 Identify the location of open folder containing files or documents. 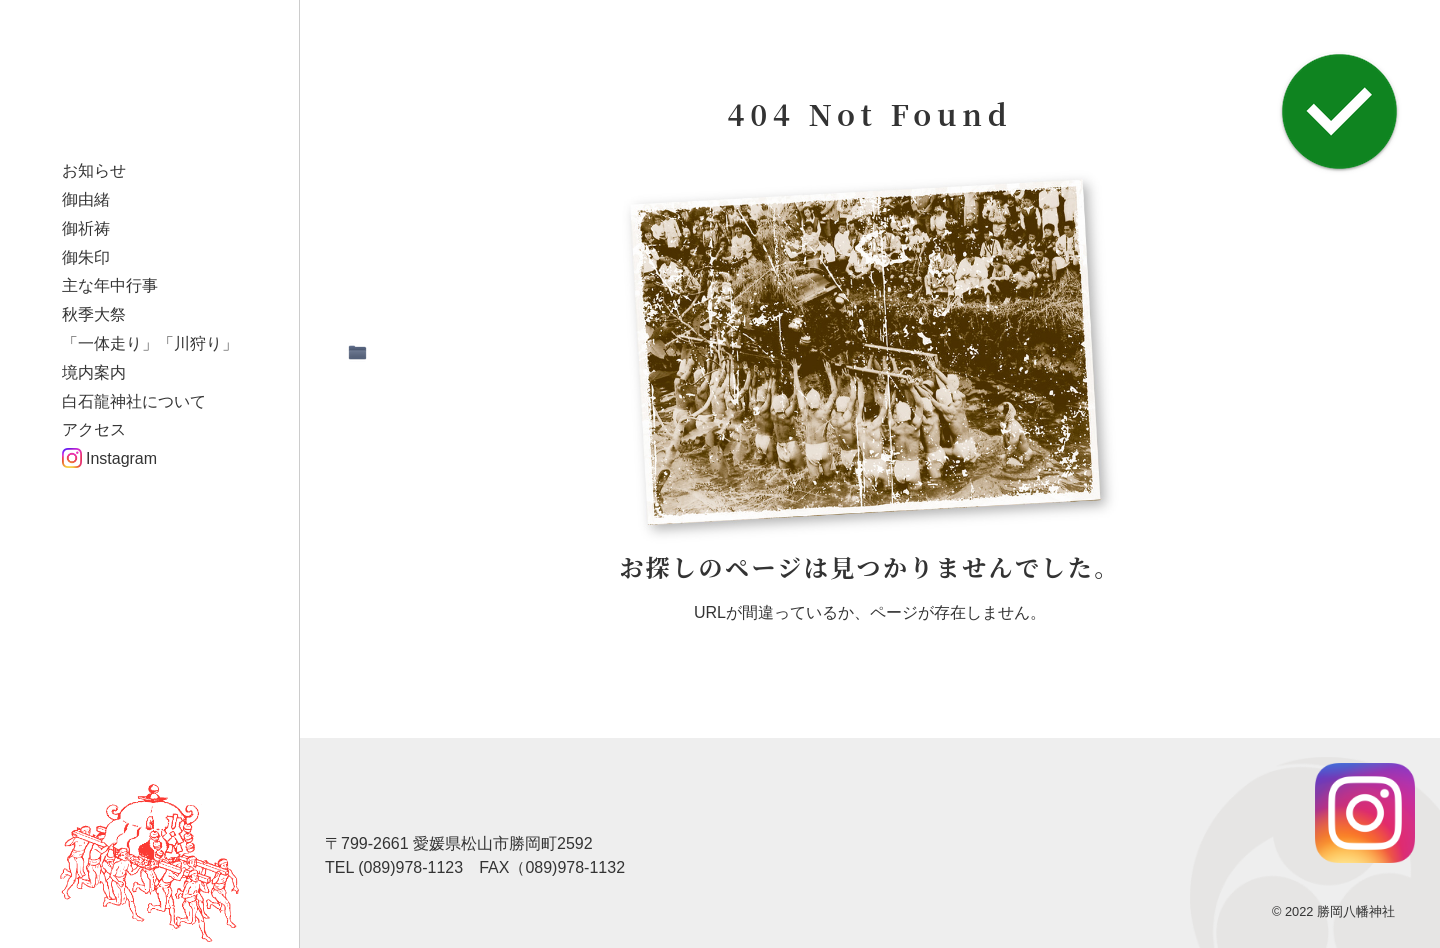
(357, 352).